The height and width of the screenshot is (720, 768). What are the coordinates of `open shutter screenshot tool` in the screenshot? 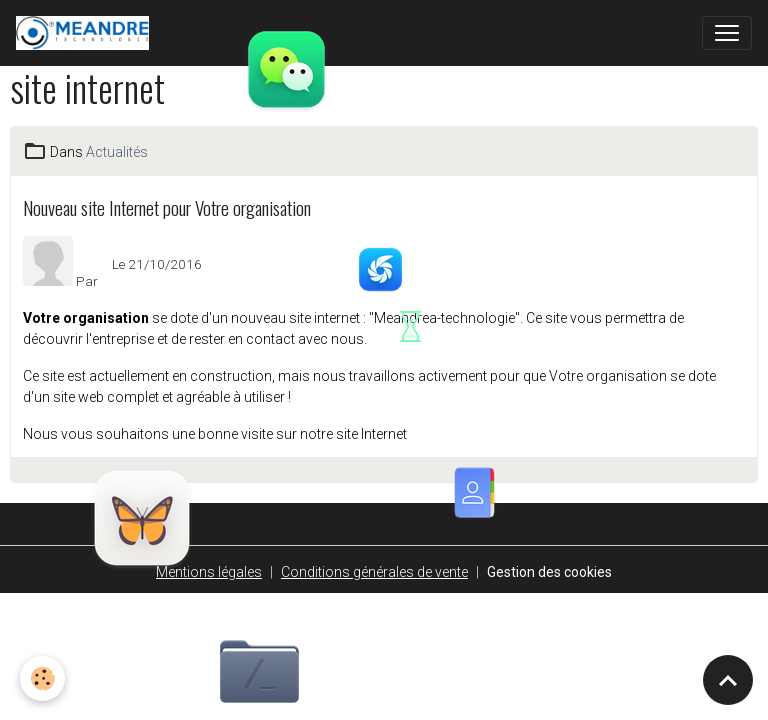 It's located at (380, 269).